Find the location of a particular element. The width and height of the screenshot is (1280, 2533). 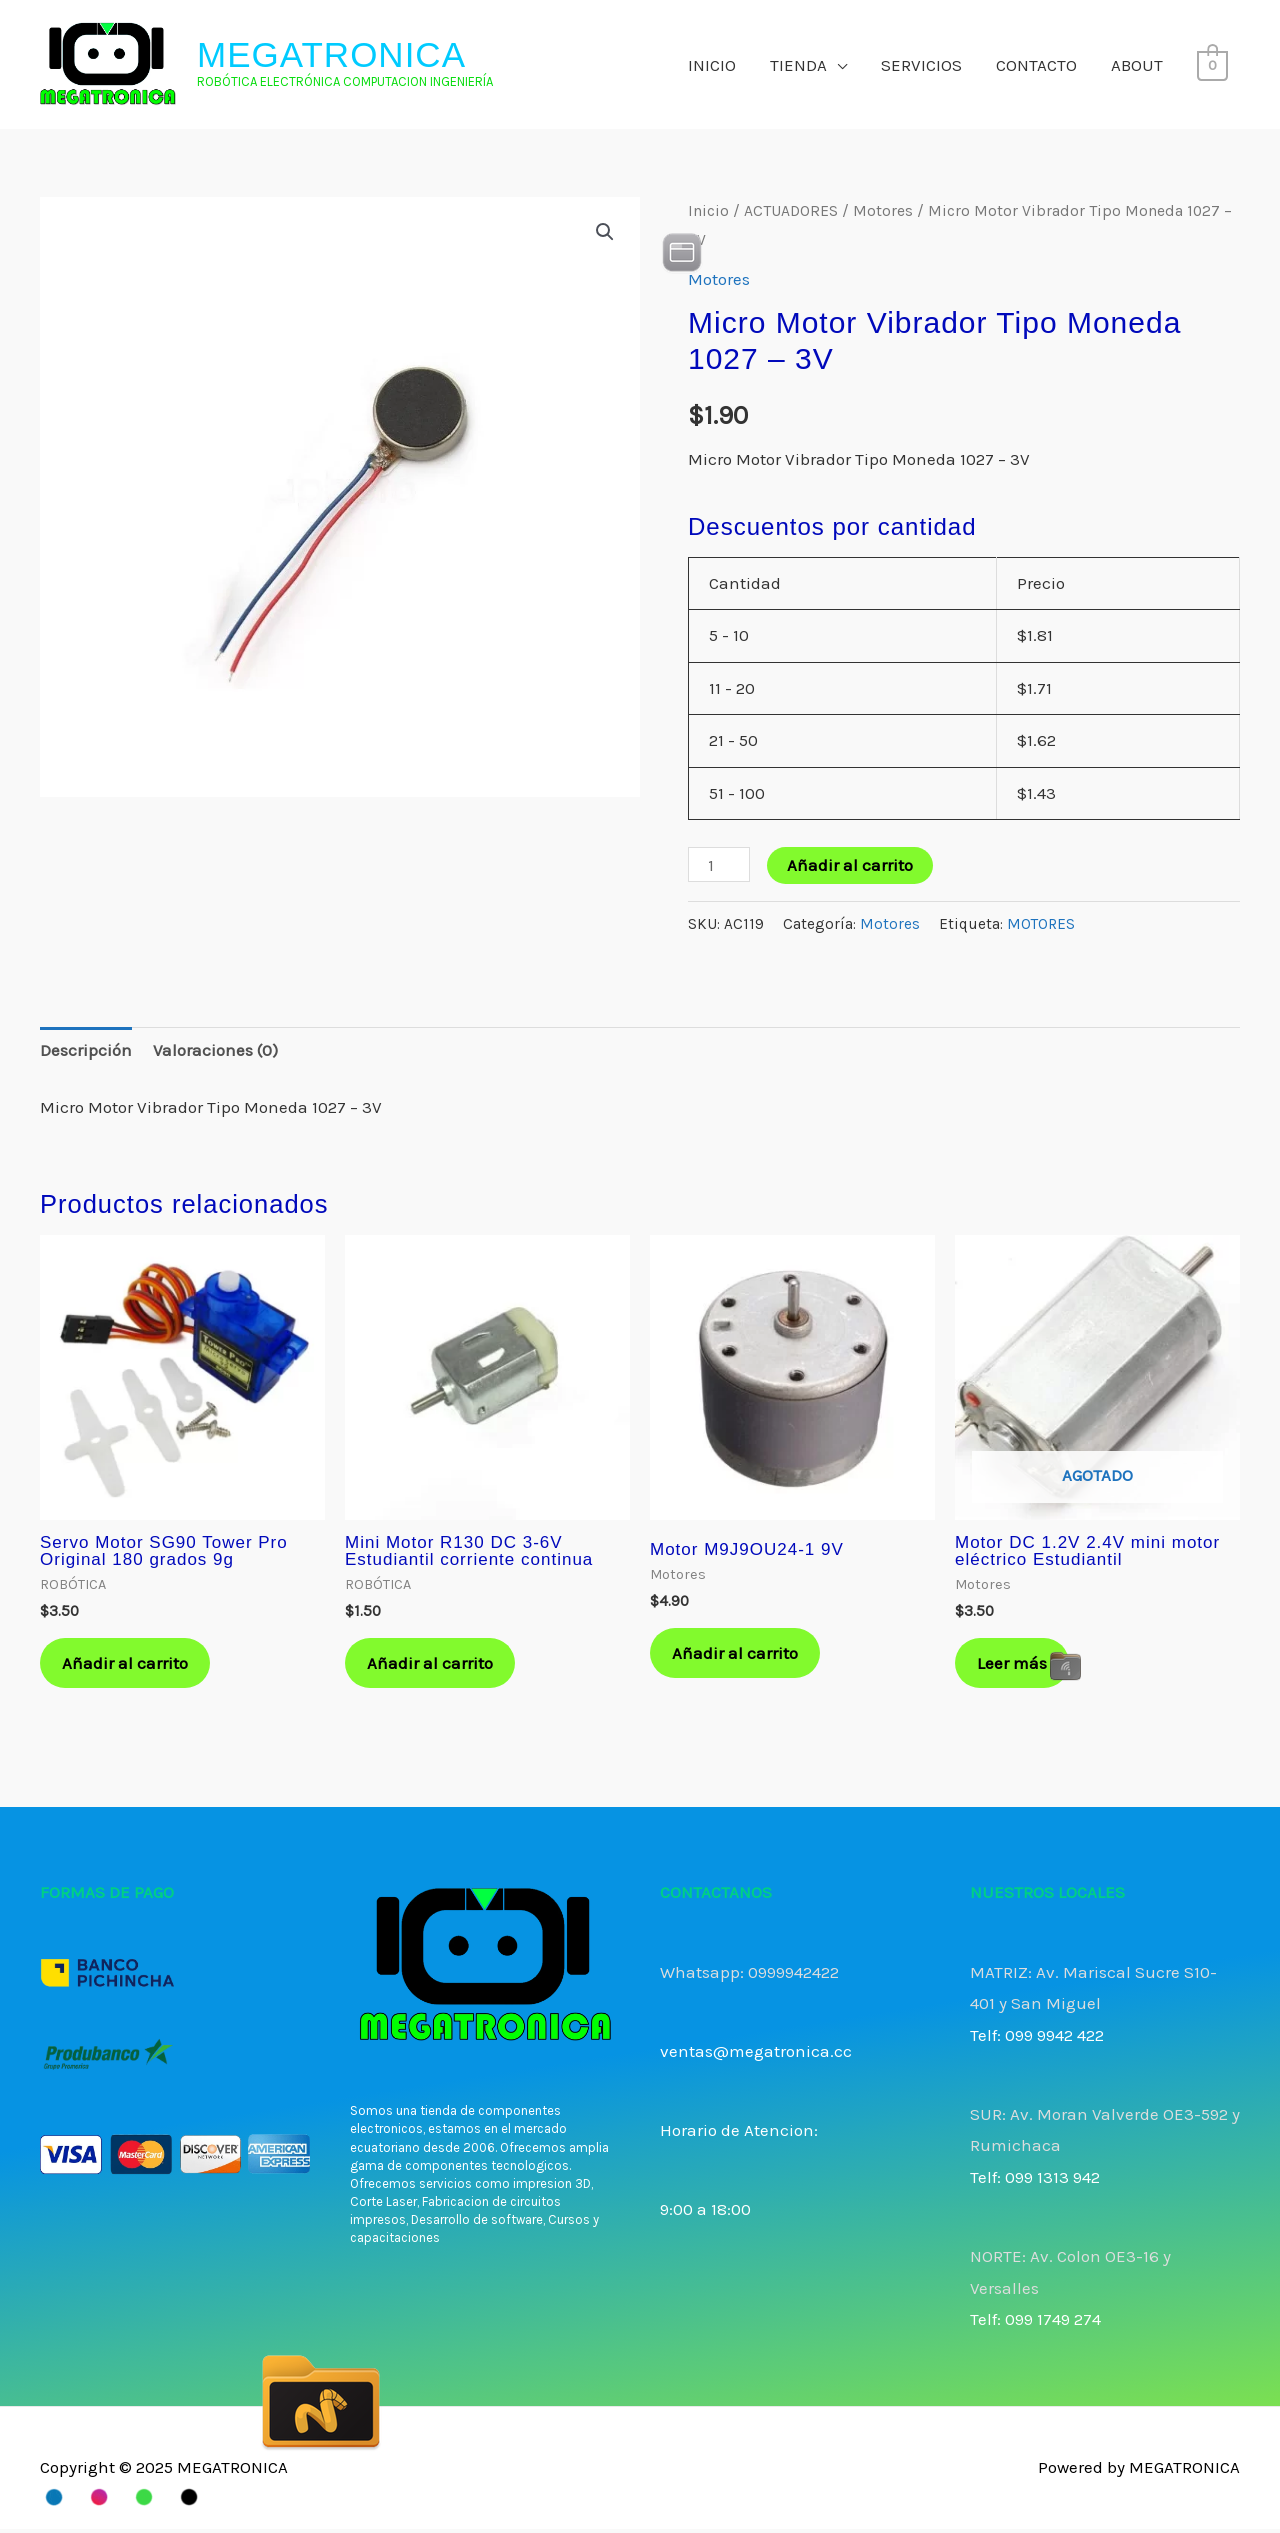

open insync cloud sync folder is located at coordinates (1065, 1665).